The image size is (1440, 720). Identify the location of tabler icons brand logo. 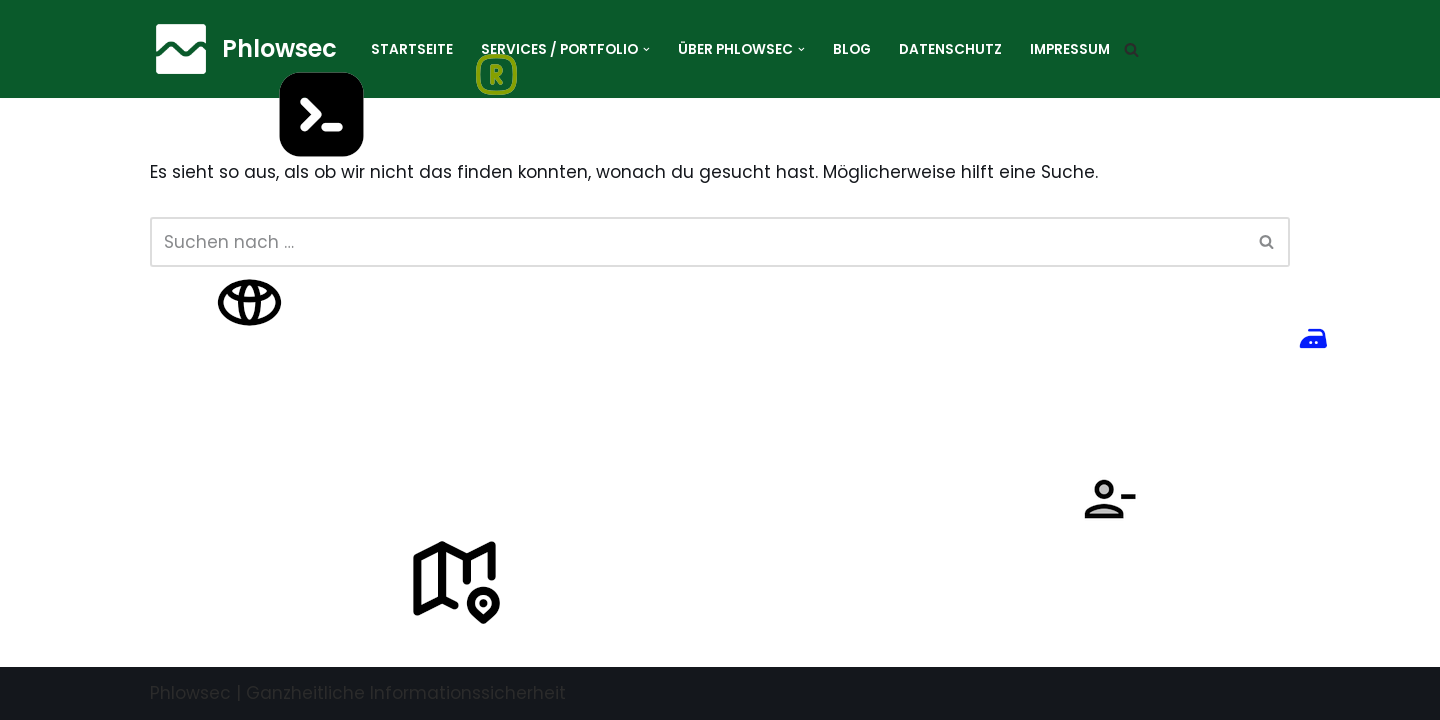
(321, 114).